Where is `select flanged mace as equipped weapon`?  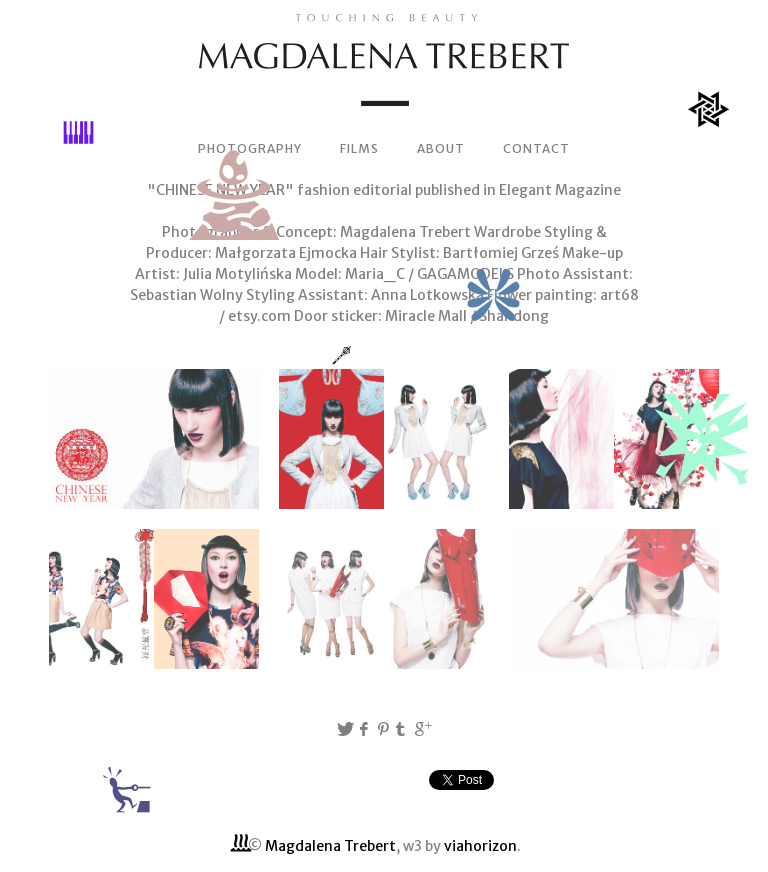
select flanged mace as equipped weapon is located at coordinates (342, 355).